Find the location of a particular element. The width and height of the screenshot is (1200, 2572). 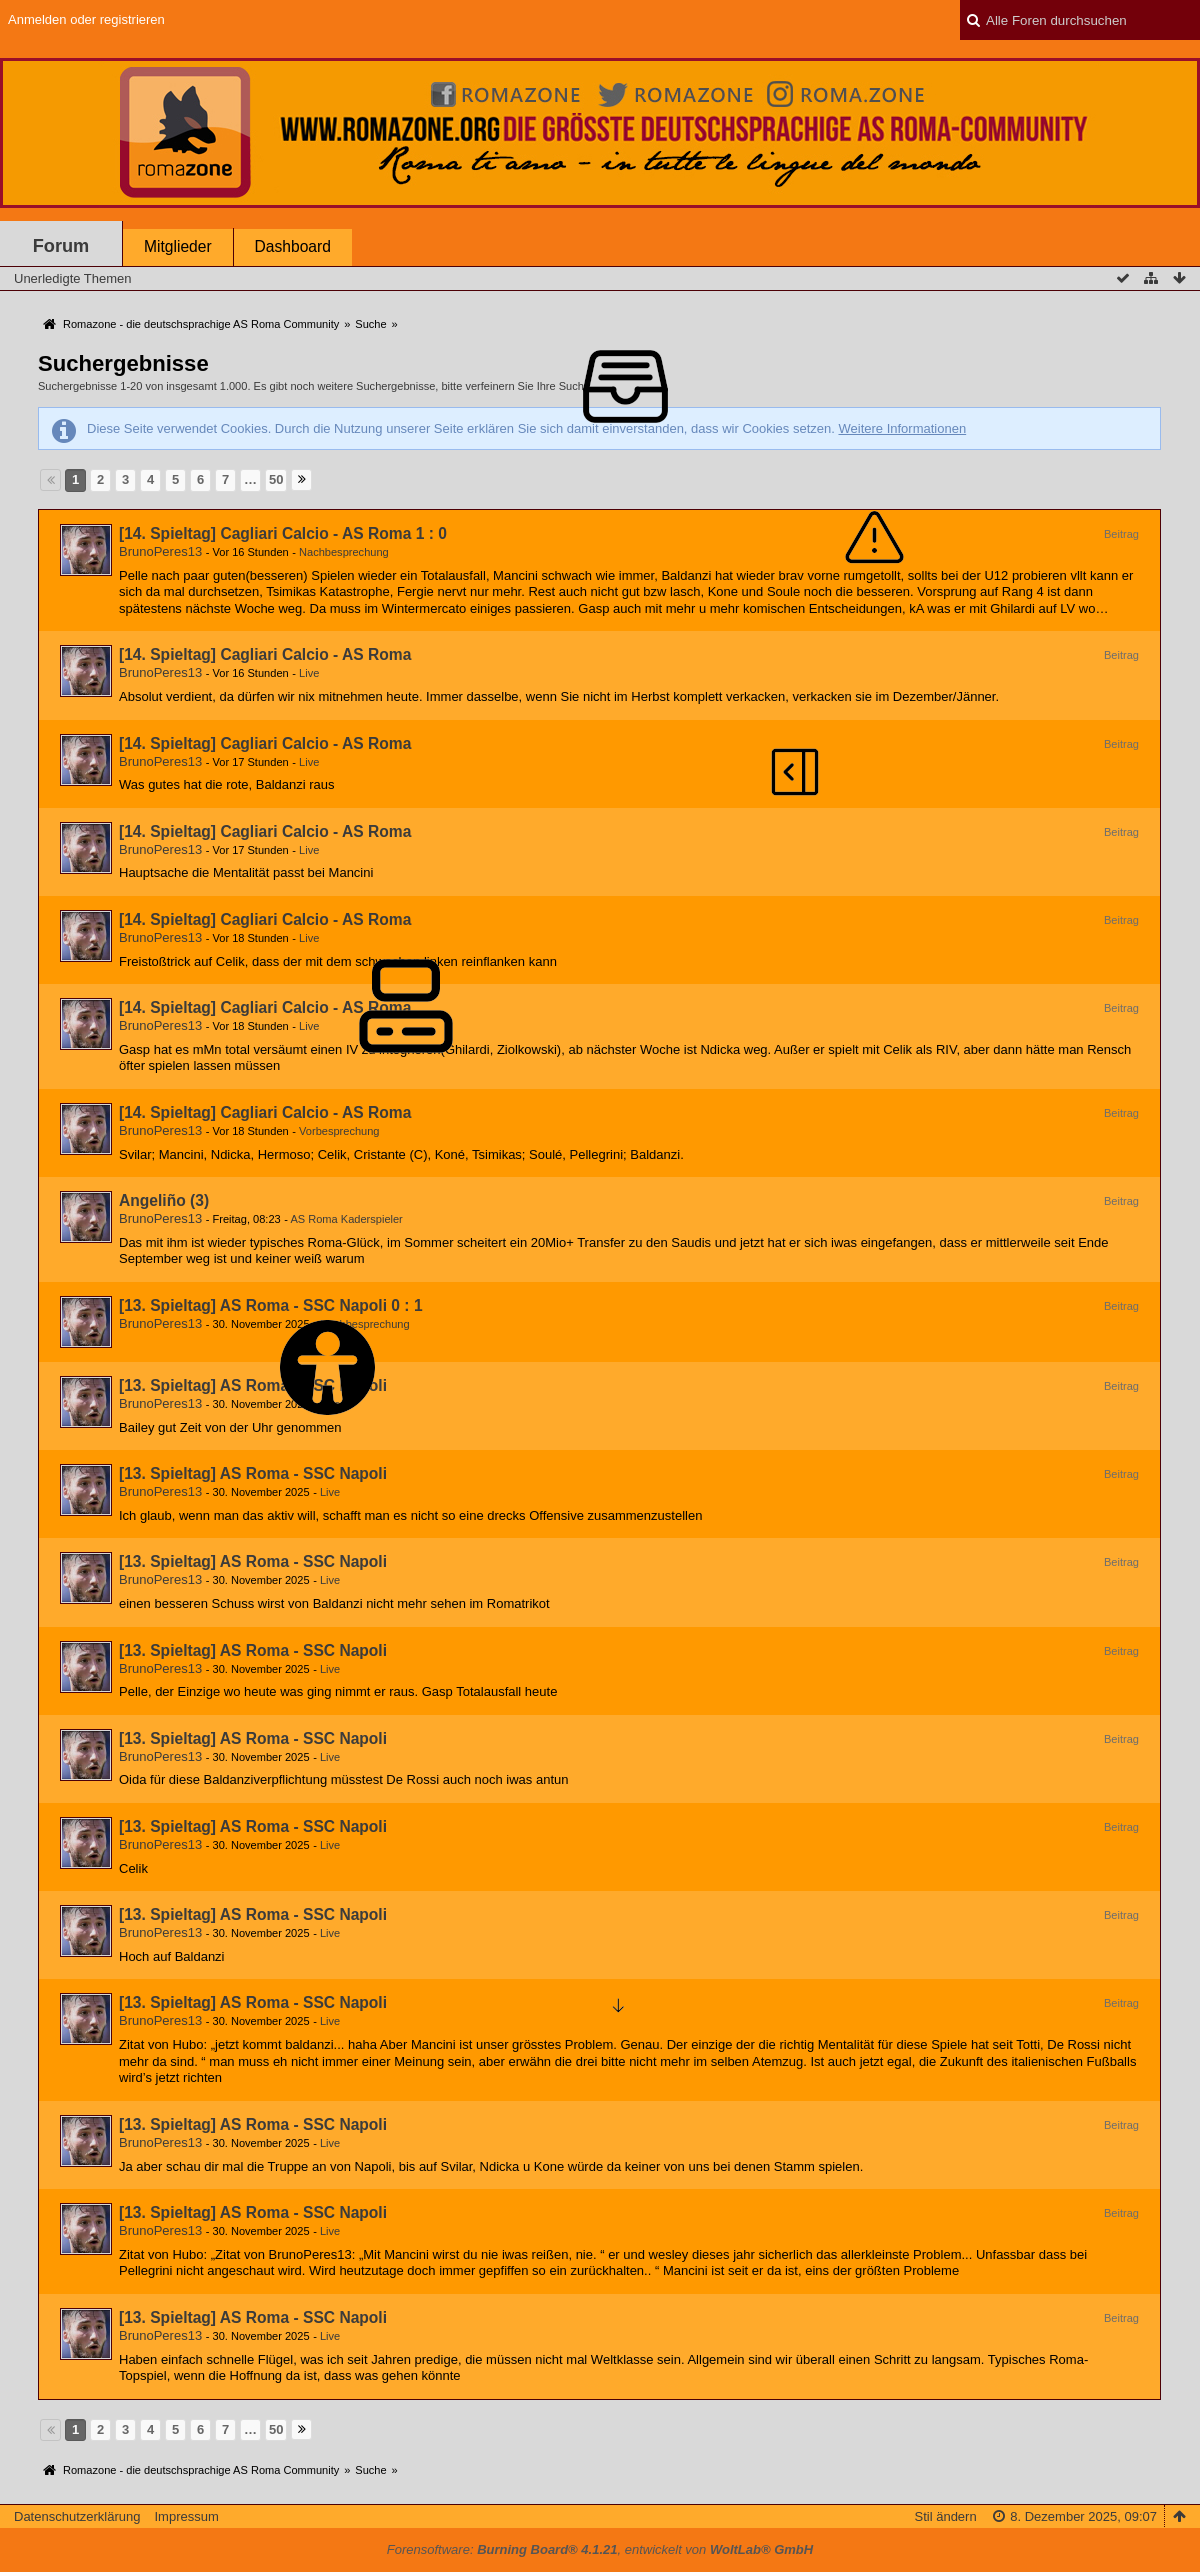

scroll down or view more content is located at coordinates (618, 2005).